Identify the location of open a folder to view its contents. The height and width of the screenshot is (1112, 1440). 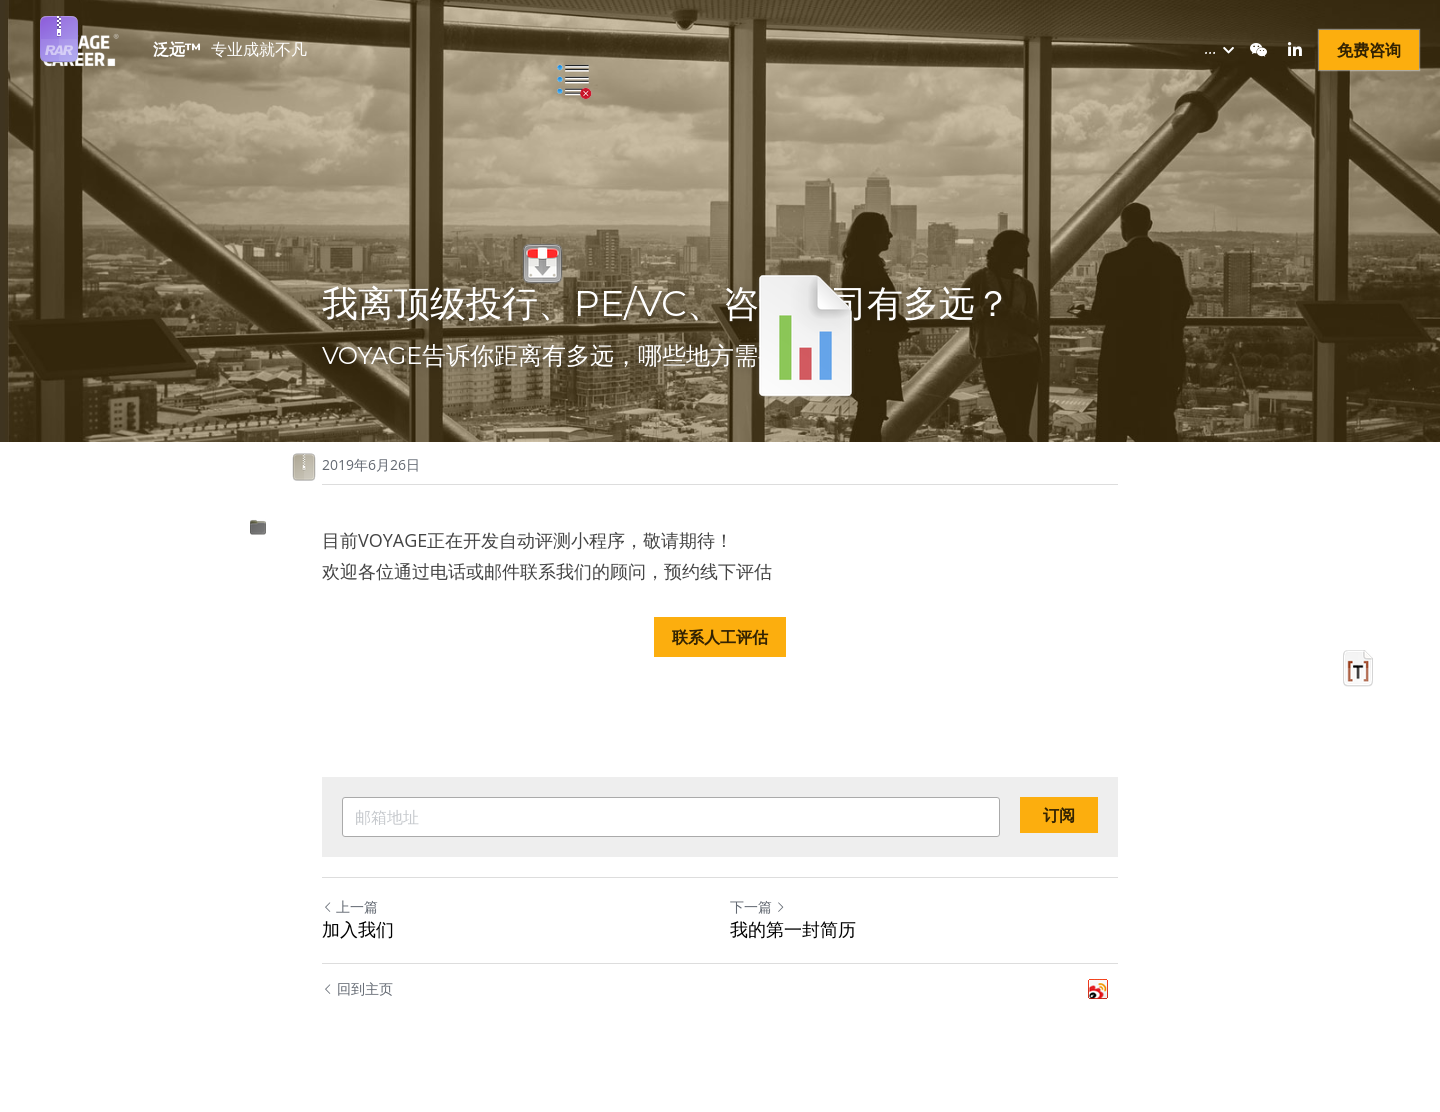
(258, 527).